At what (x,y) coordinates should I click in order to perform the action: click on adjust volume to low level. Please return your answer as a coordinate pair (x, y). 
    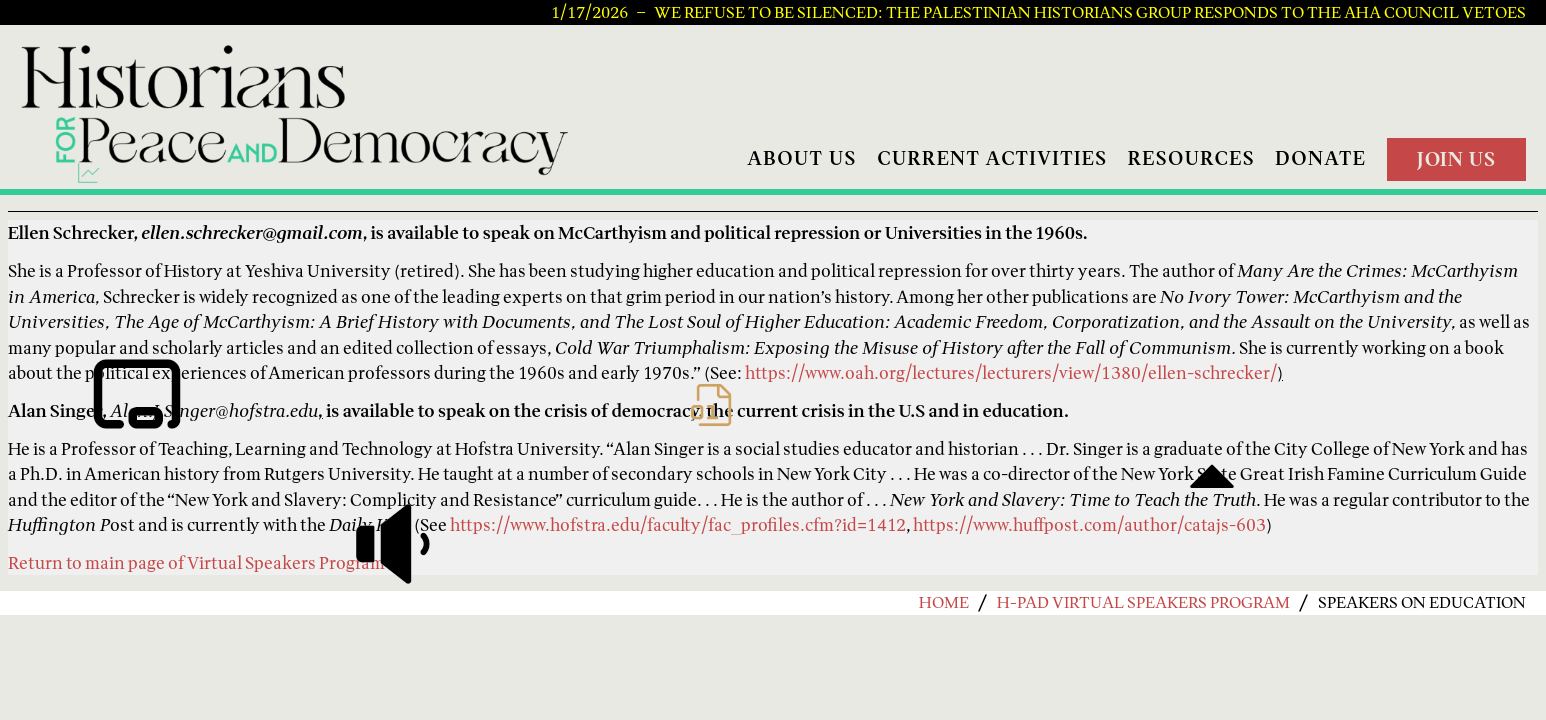
    Looking at the image, I should click on (399, 544).